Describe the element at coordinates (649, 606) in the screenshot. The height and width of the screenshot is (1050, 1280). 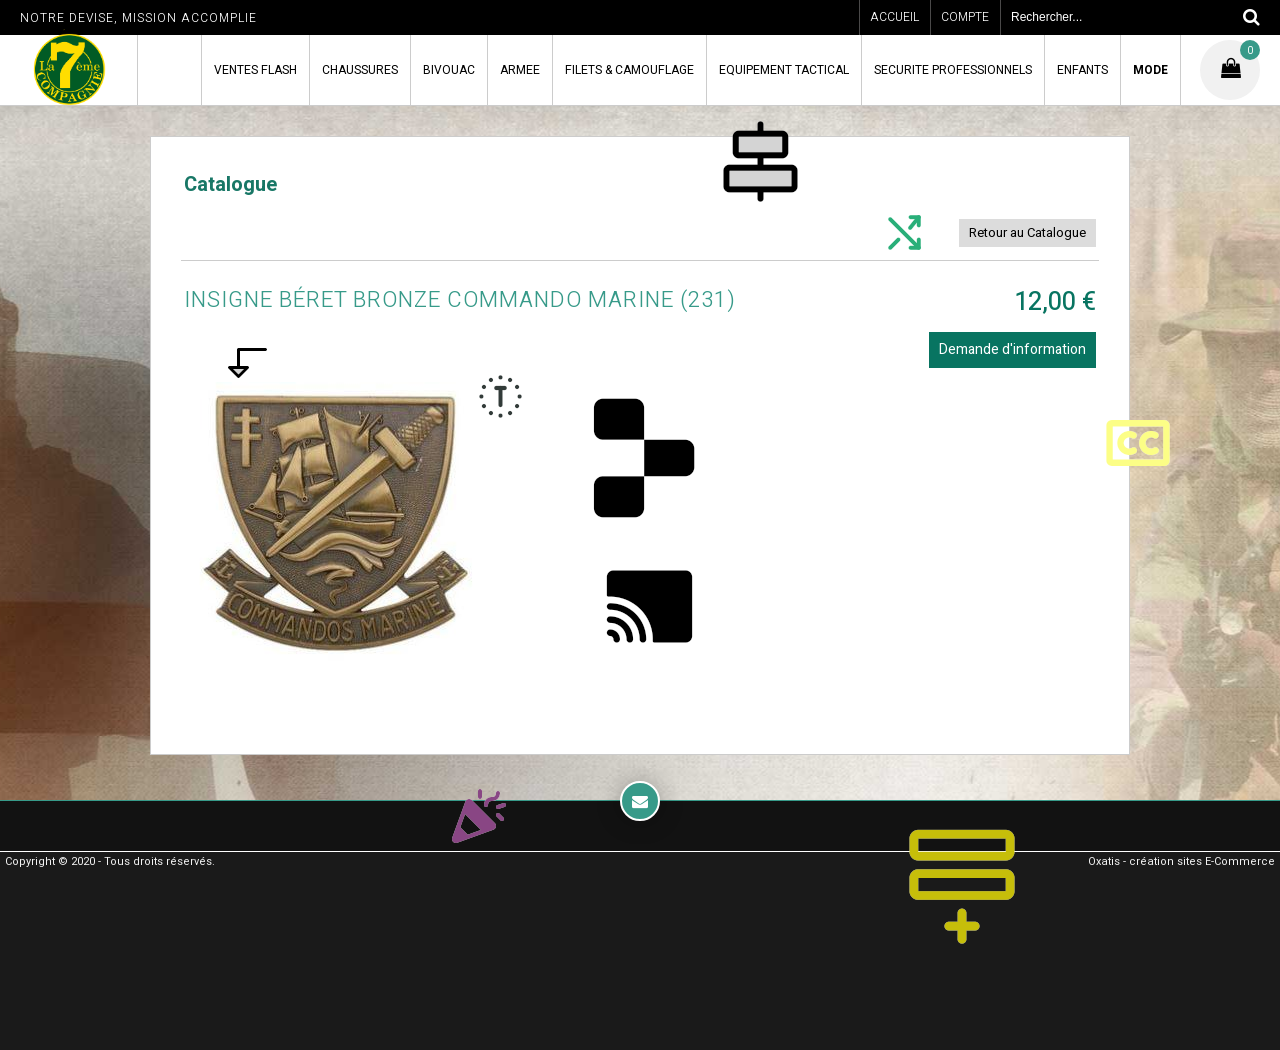
I see `cast your screen to another device` at that location.